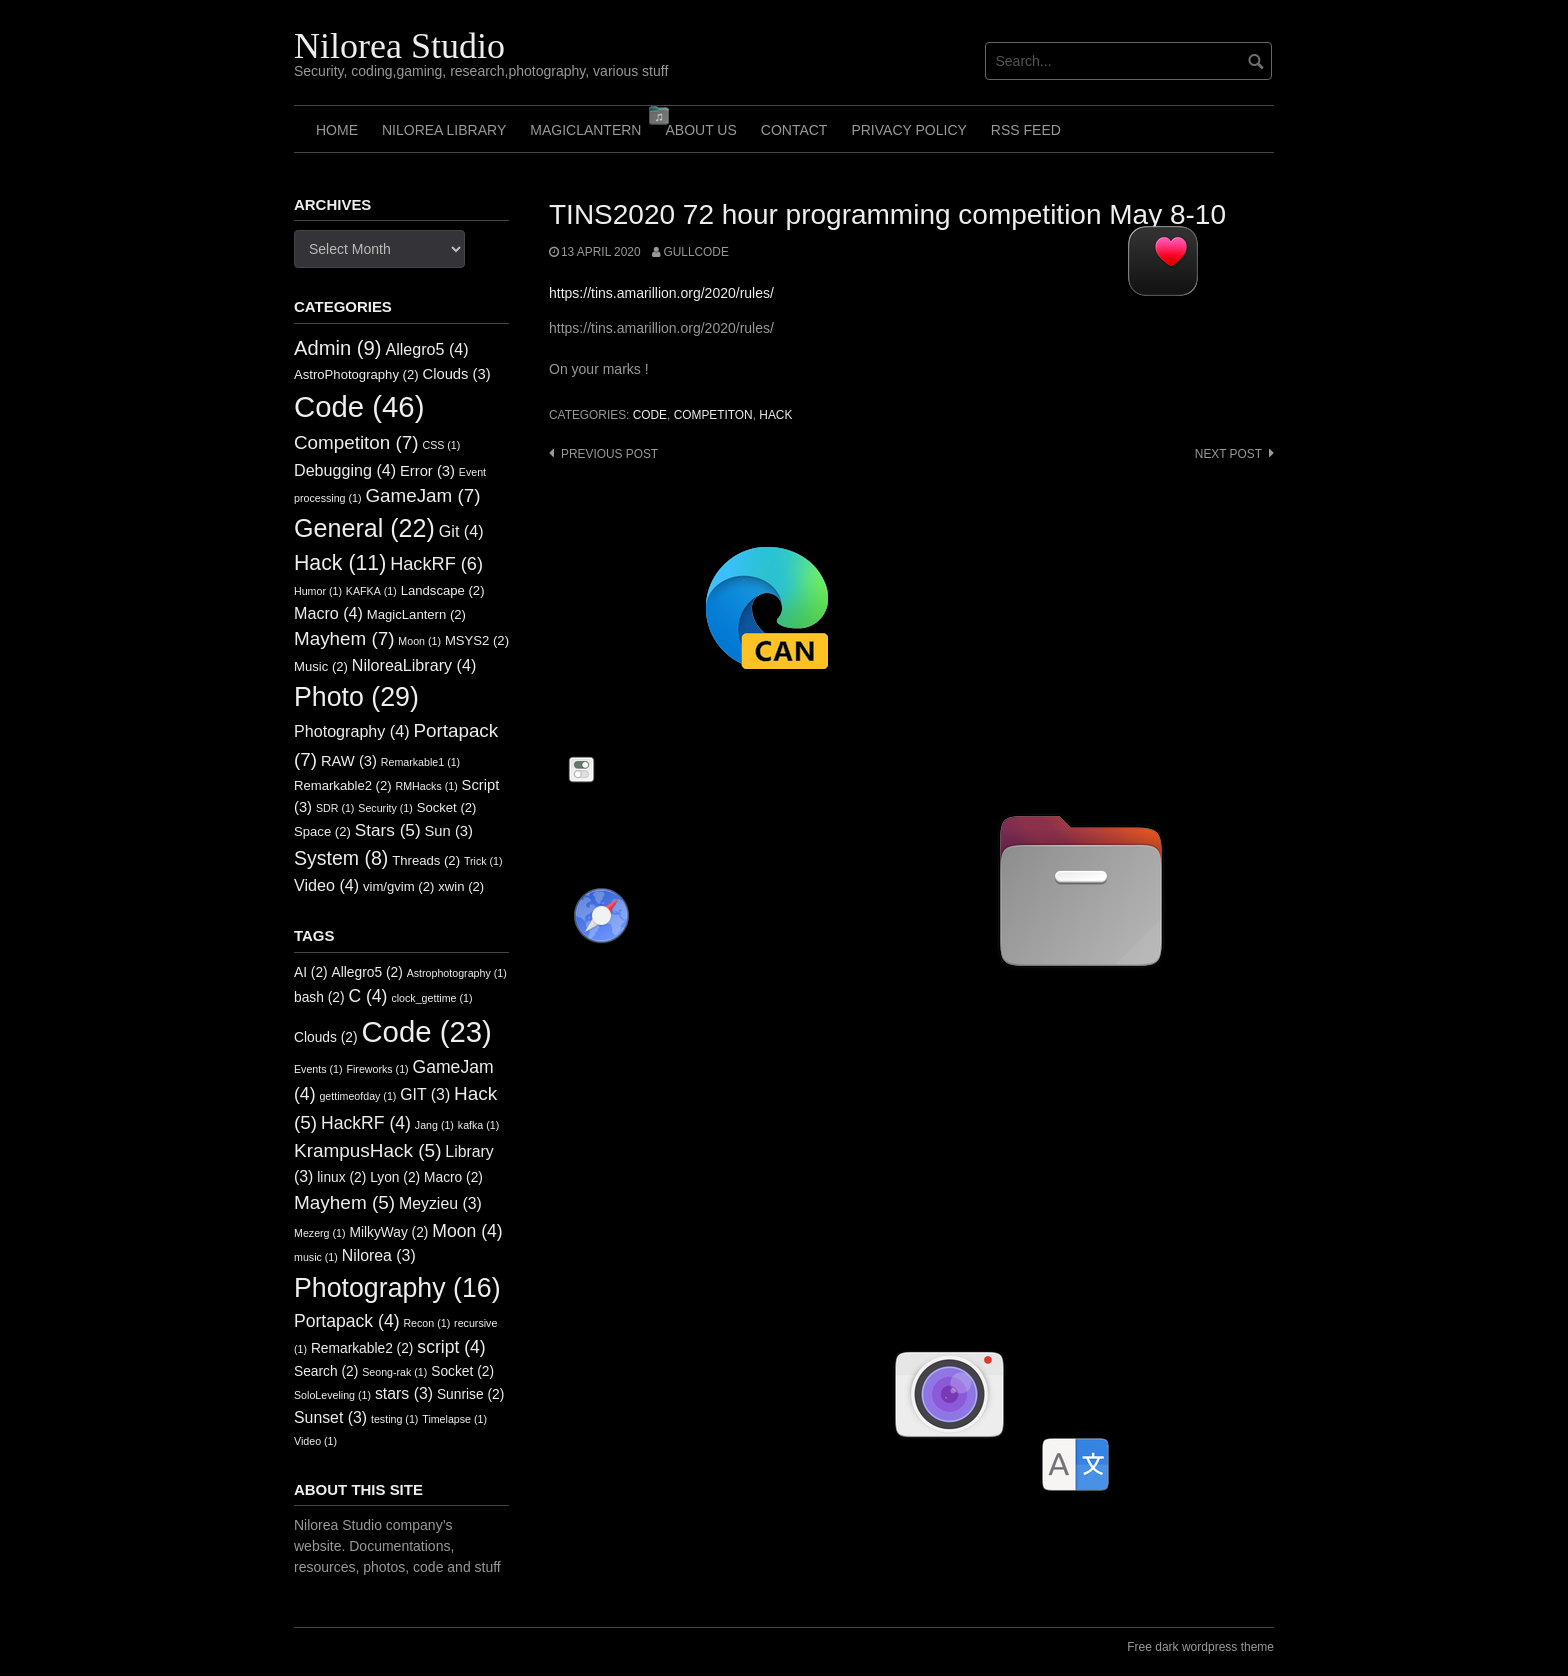 The image size is (1568, 1676). Describe the element at coordinates (1081, 891) in the screenshot. I see `open the nautilus file manager` at that location.